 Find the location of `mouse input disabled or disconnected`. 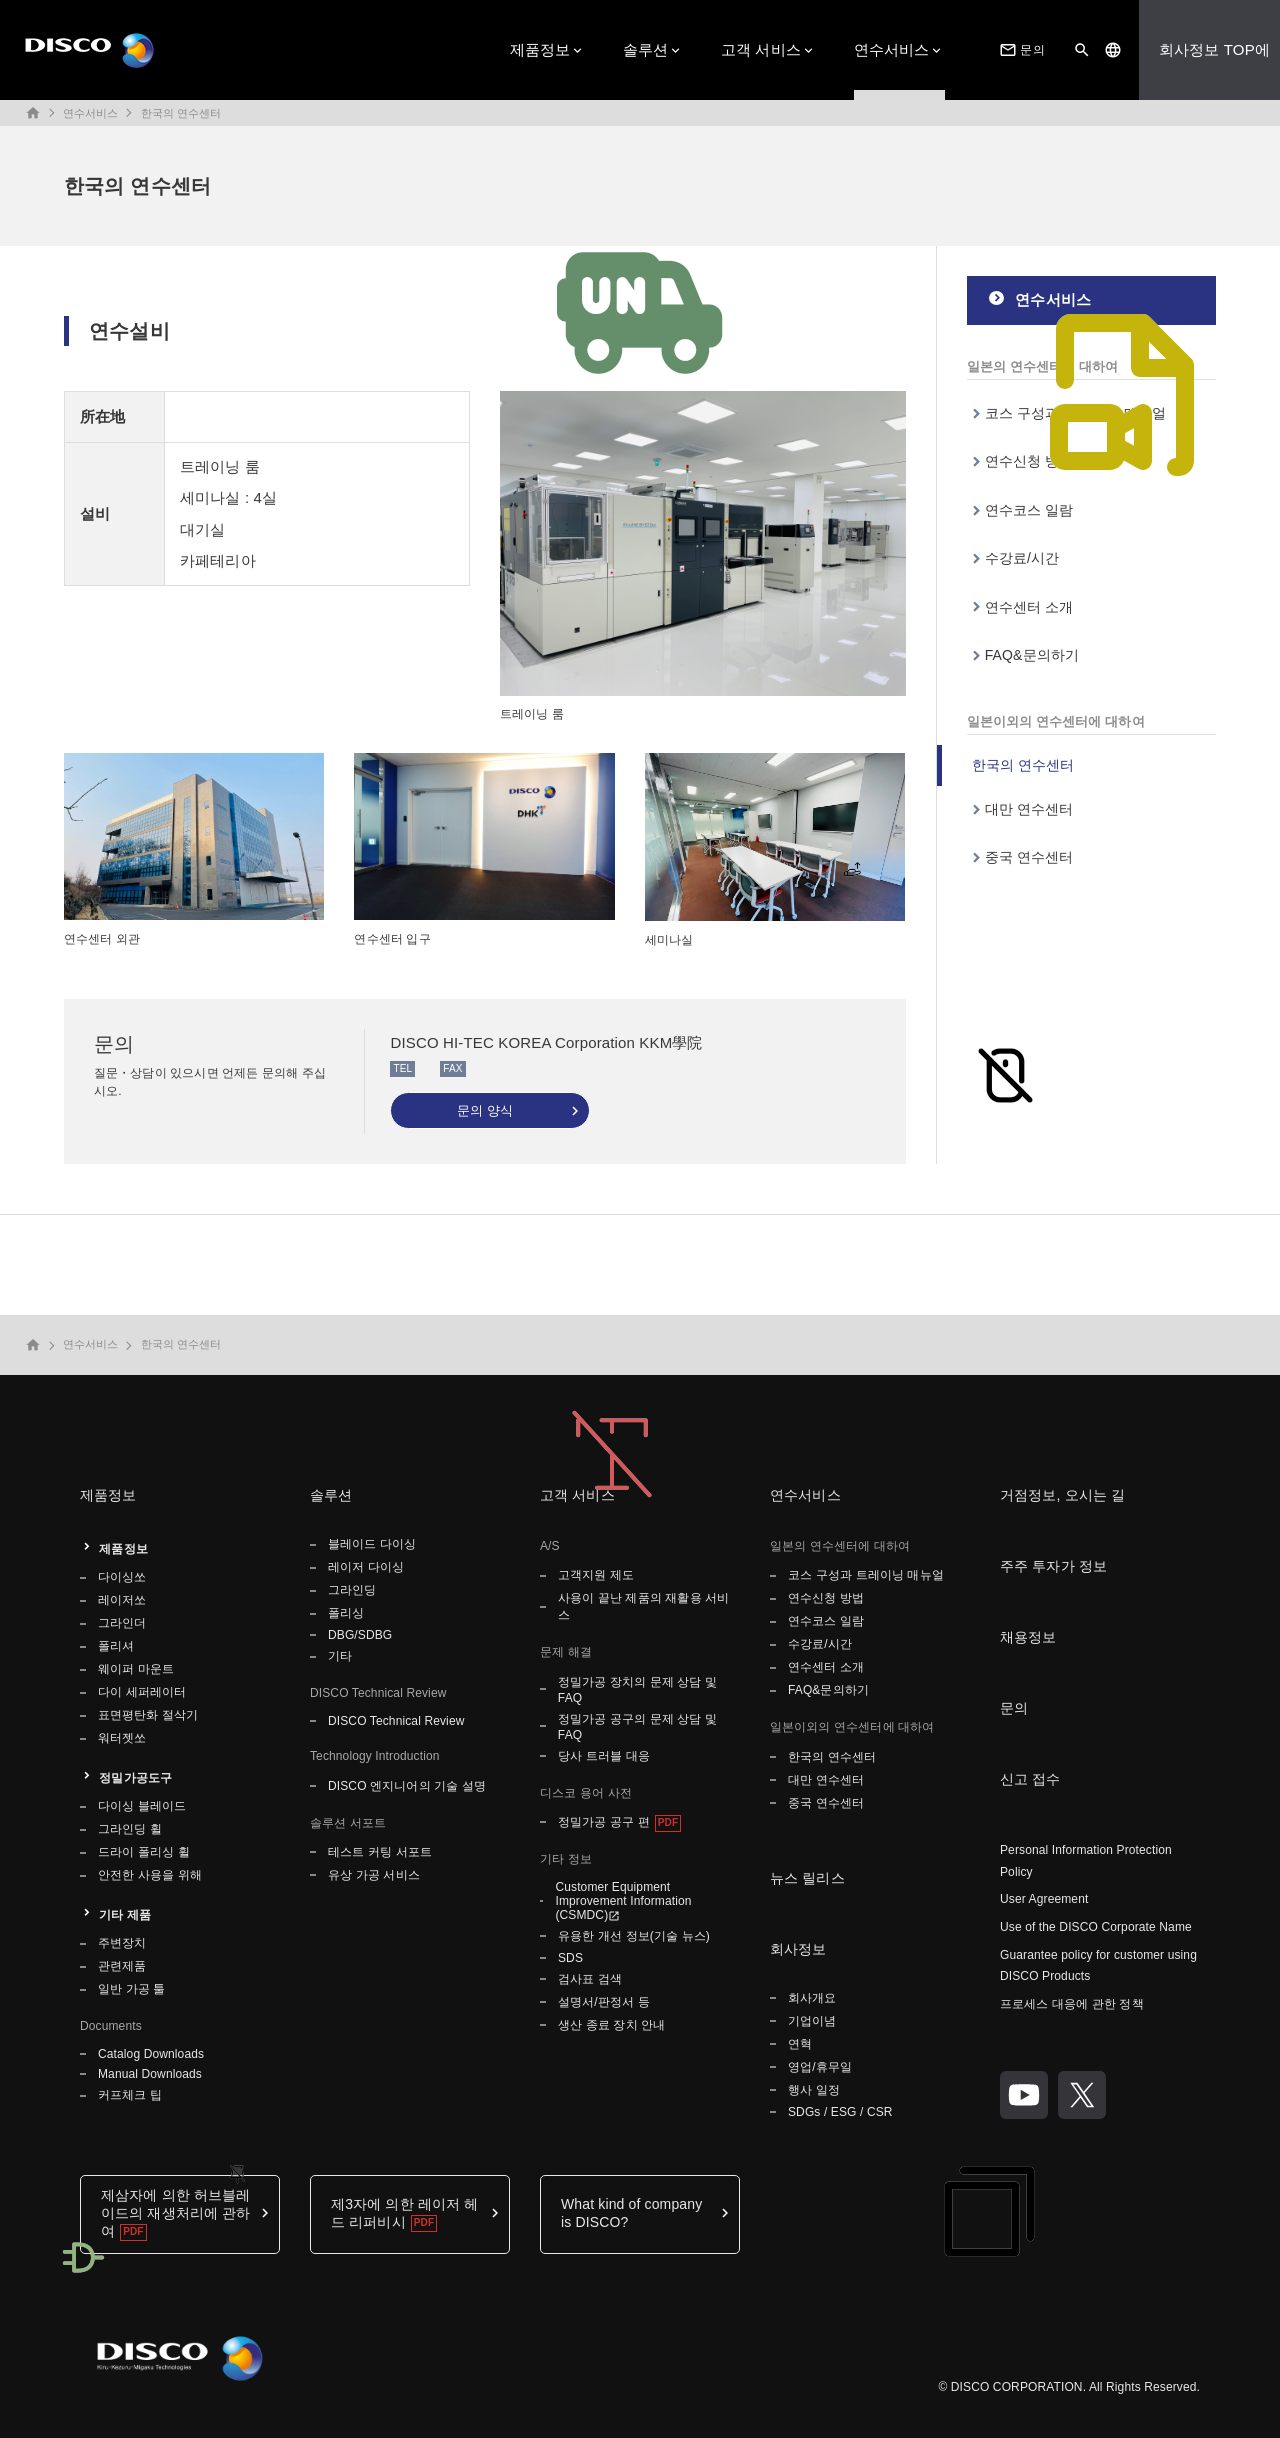

mouse input disabled or disconnected is located at coordinates (1005, 1075).